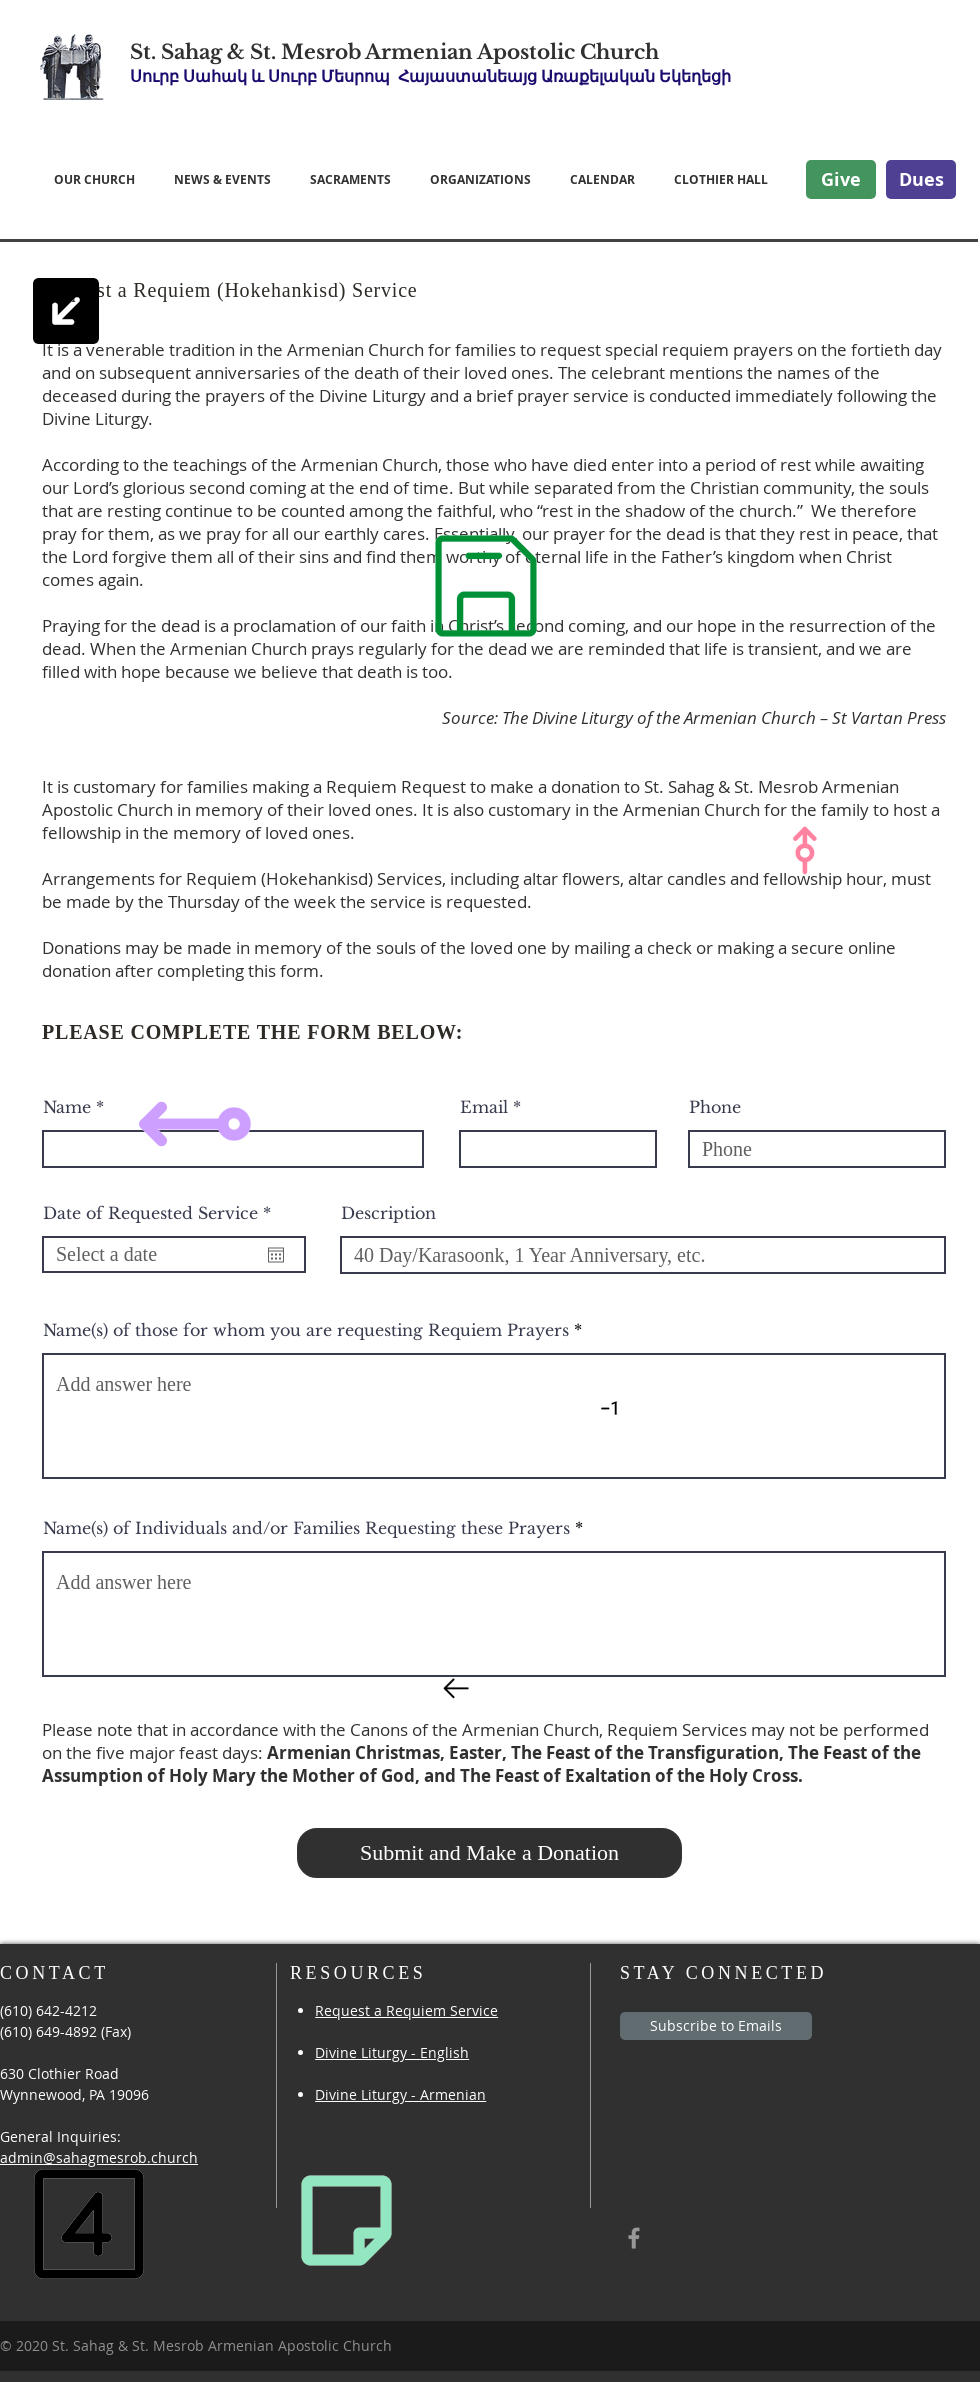 This screenshot has height=2382, width=980. Describe the element at coordinates (89, 2224) in the screenshot. I see `select or input the number four` at that location.